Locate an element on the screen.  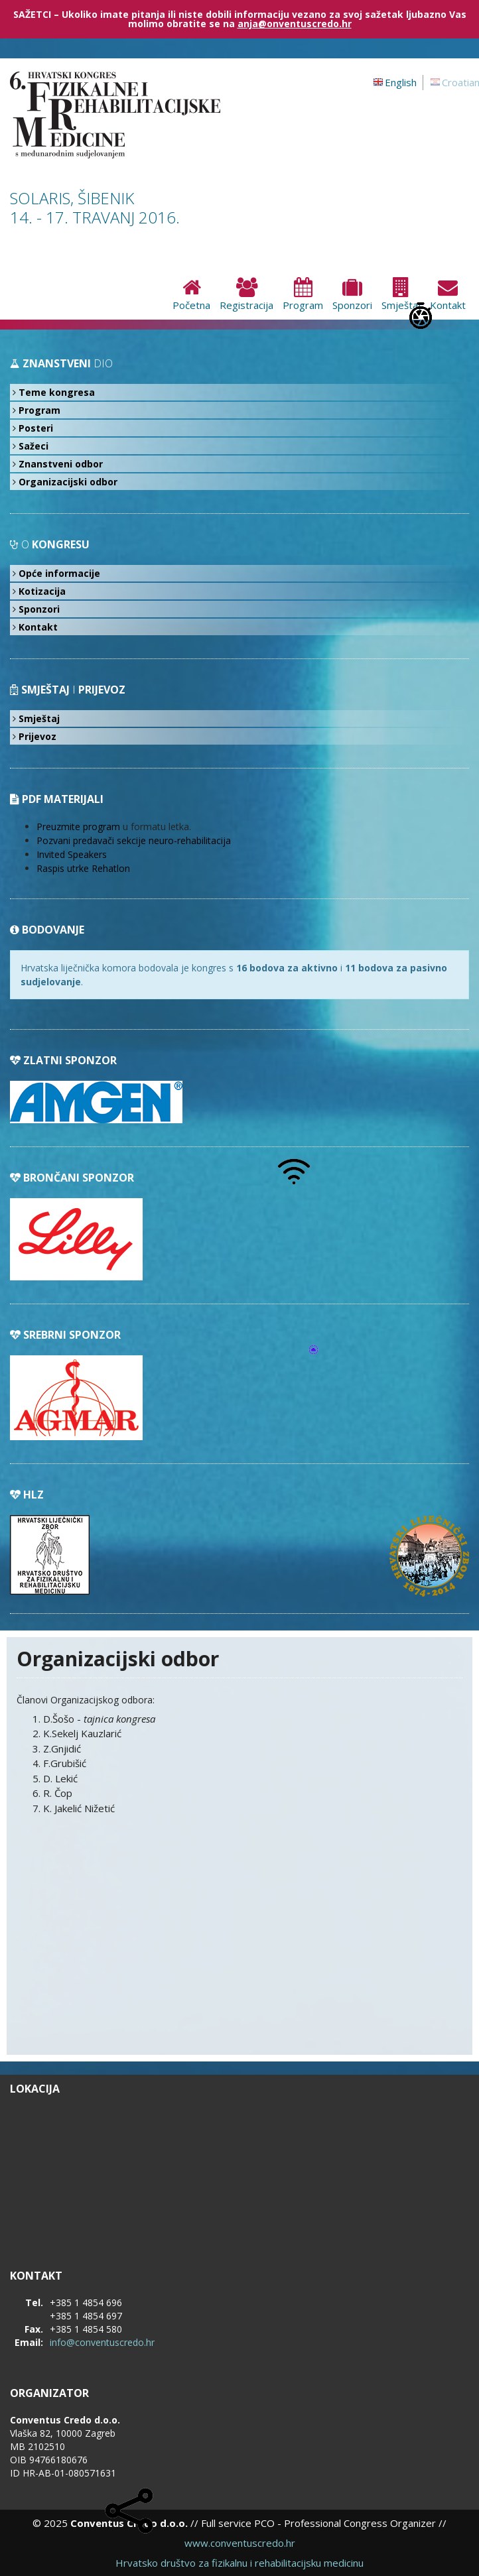
access cloud storage is located at coordinates (313, 1349).